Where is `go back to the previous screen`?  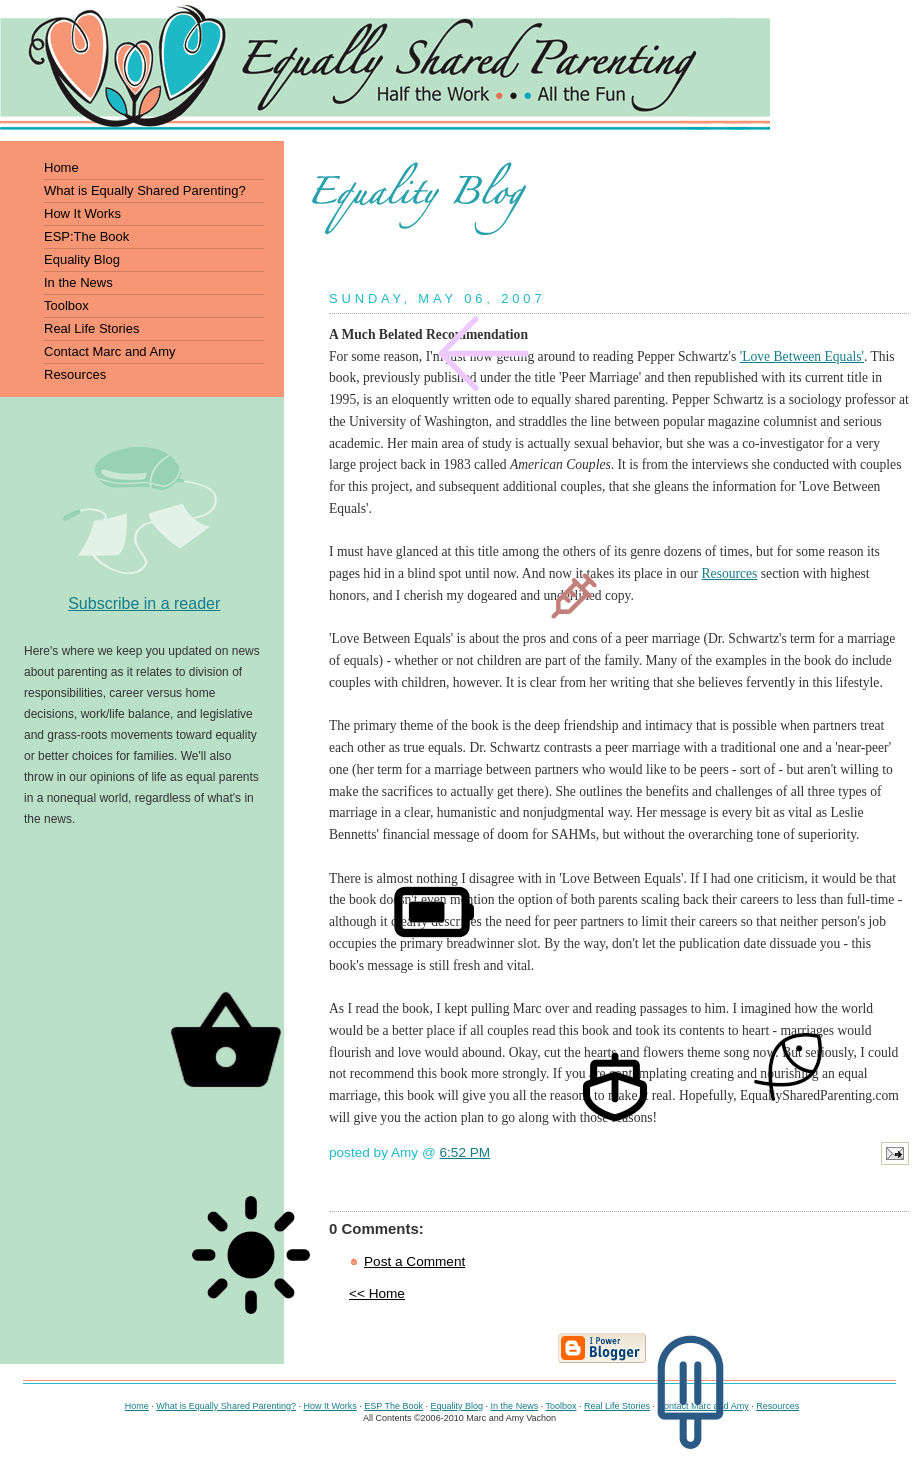
go back to the previous screen is located at coordinates (483, 353).